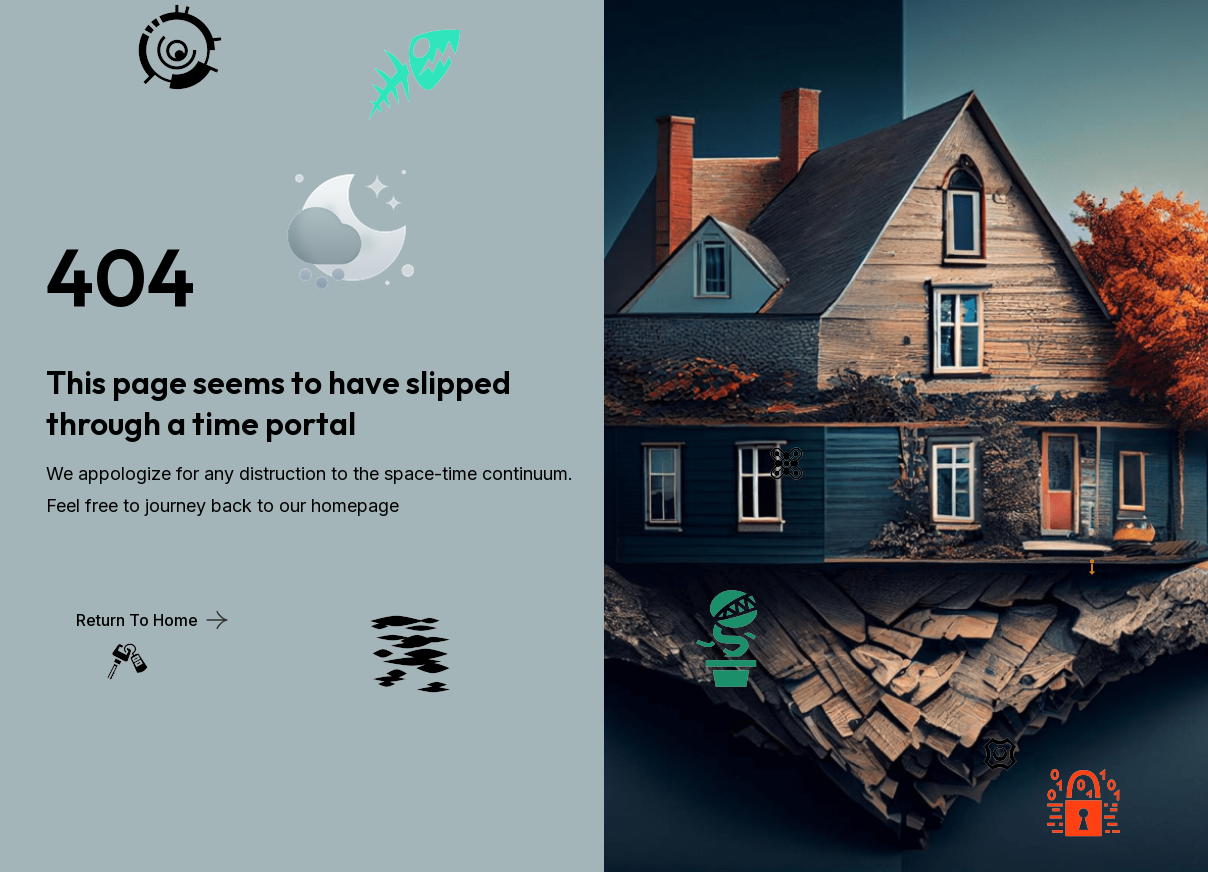  Describe the element at coordinates (415, 75) in the screenshot. I see `indicates a dead fish or deceased creature in game` at that location.